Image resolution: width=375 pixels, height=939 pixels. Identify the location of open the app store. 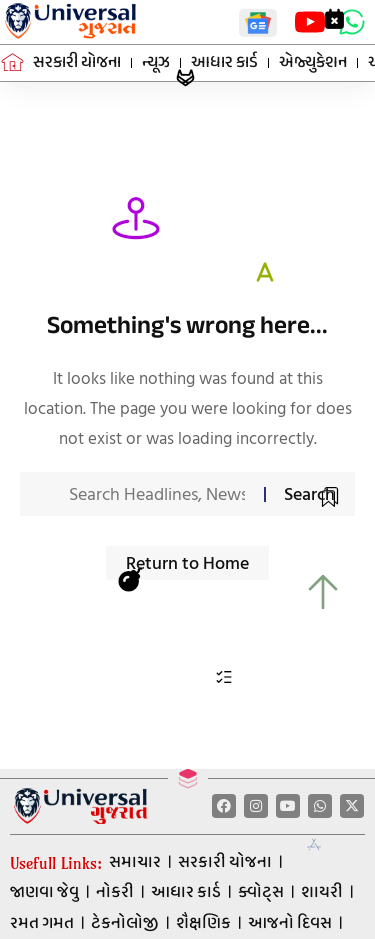
(314, 845).